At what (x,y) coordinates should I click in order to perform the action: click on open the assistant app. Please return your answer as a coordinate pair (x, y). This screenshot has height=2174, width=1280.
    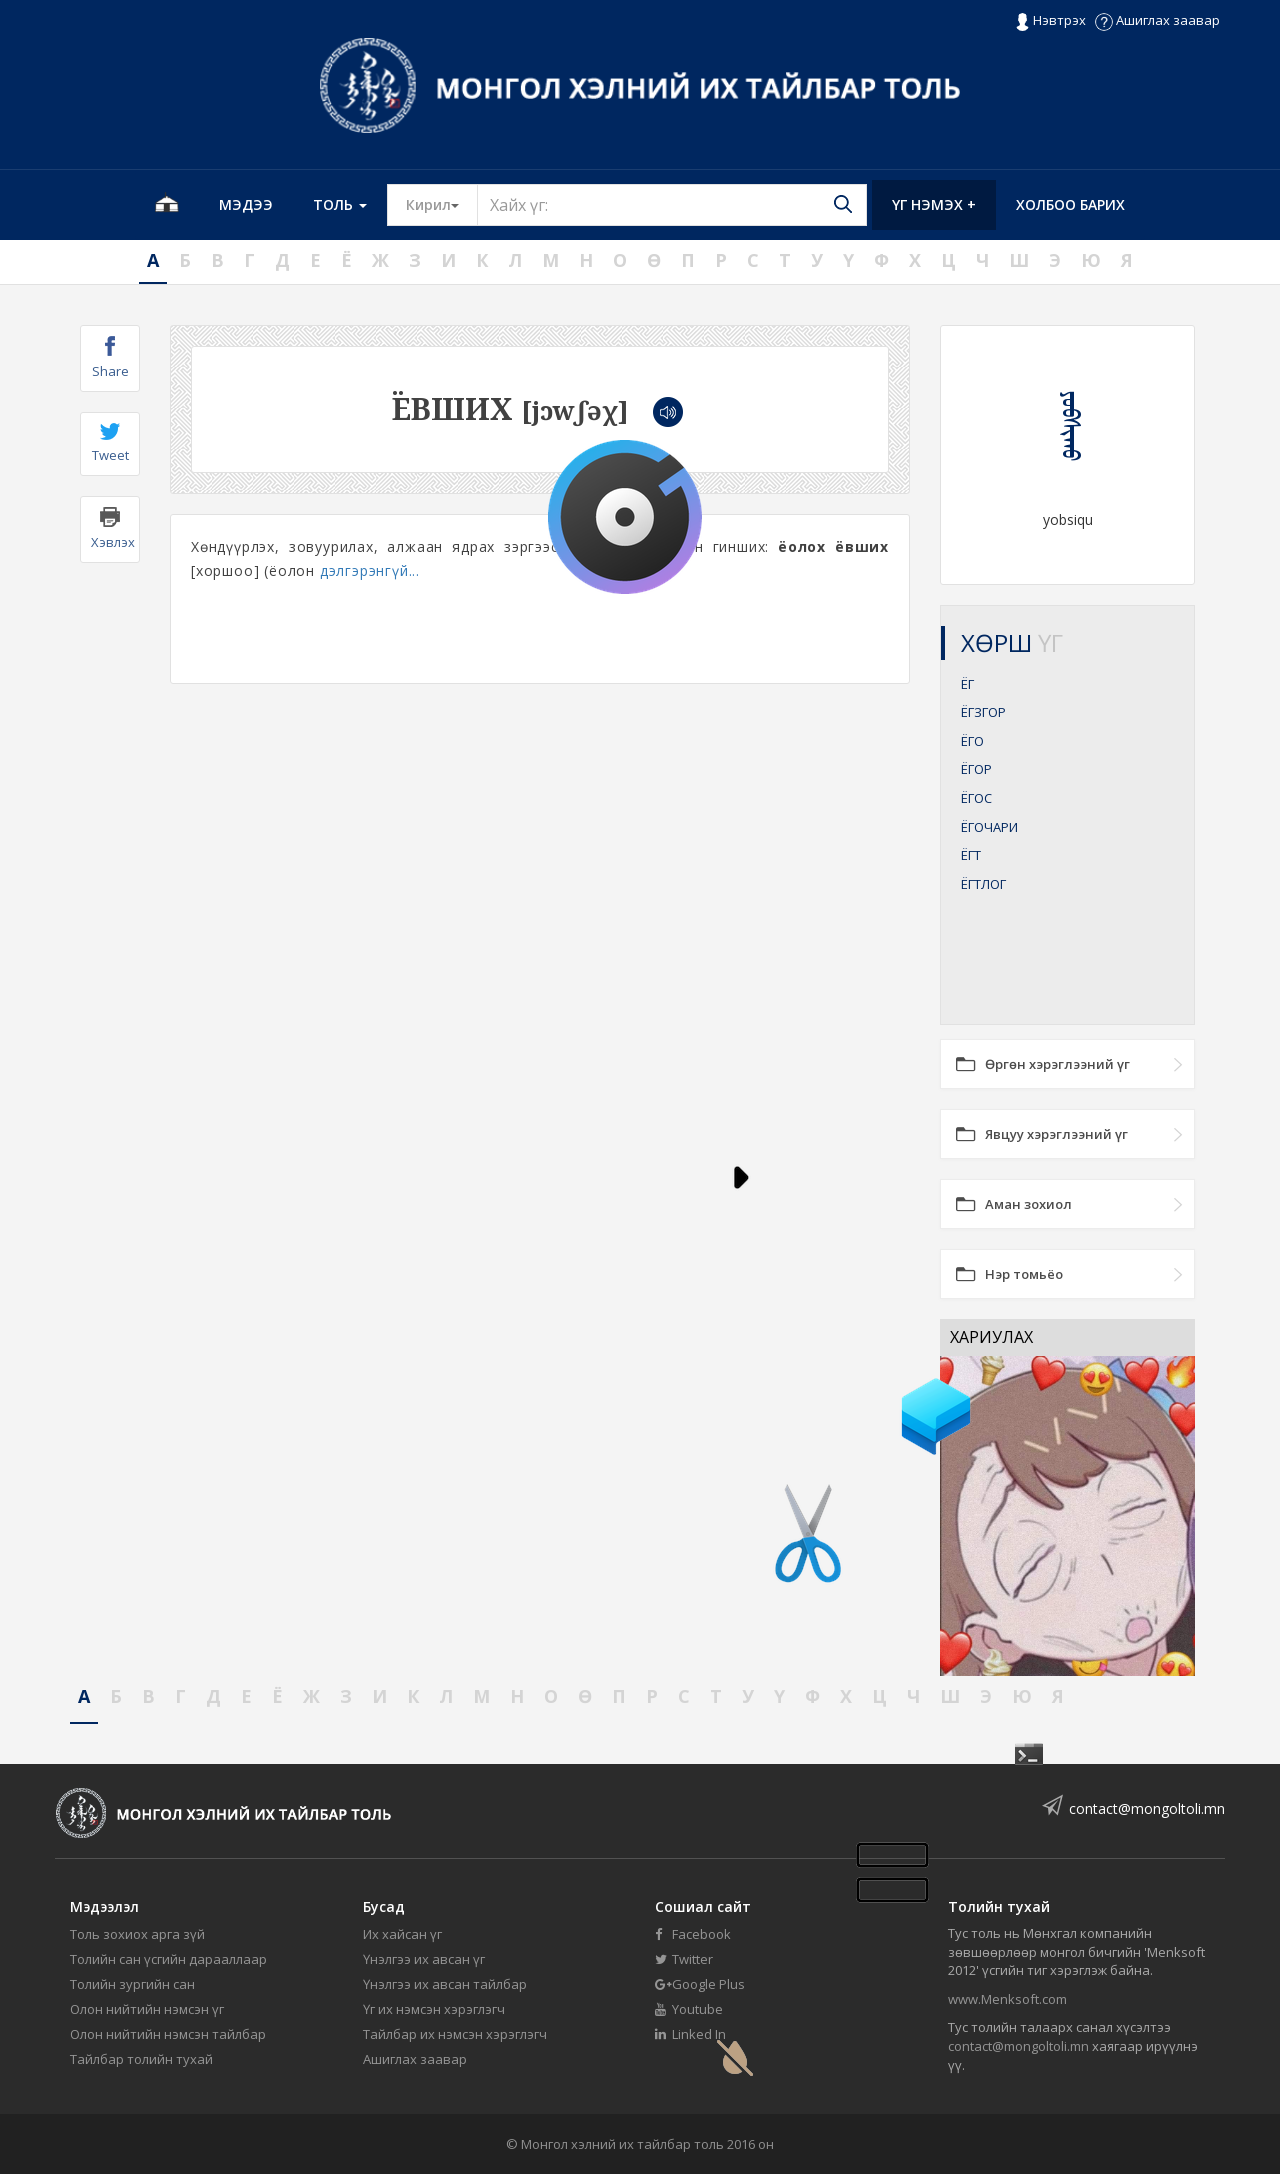
    Looking at the image, I should click on (936, 1417).